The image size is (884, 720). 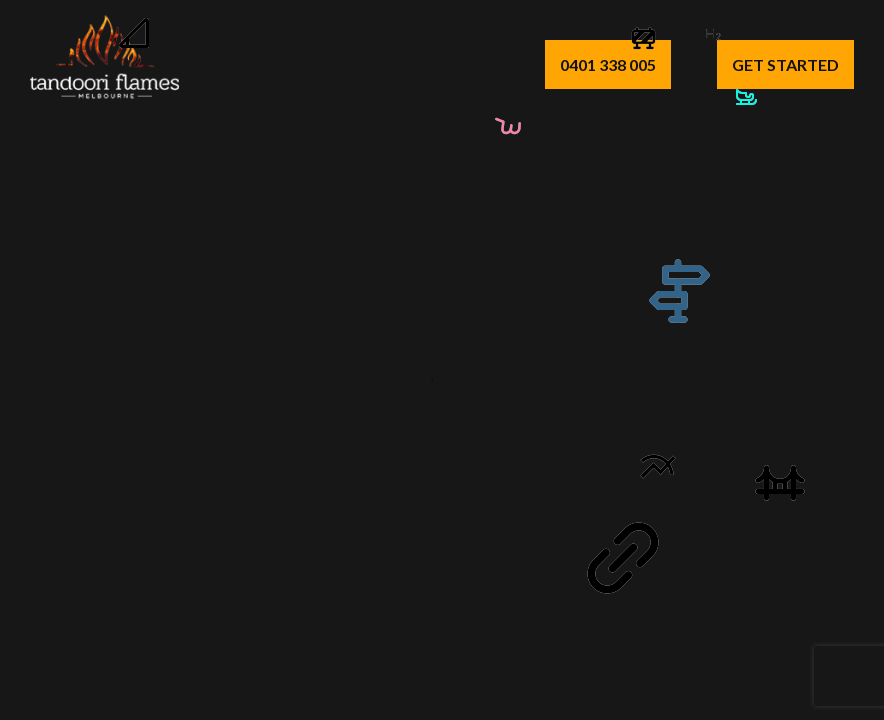 I want to click on format text as heading level 2, so click(x=712, y=34).